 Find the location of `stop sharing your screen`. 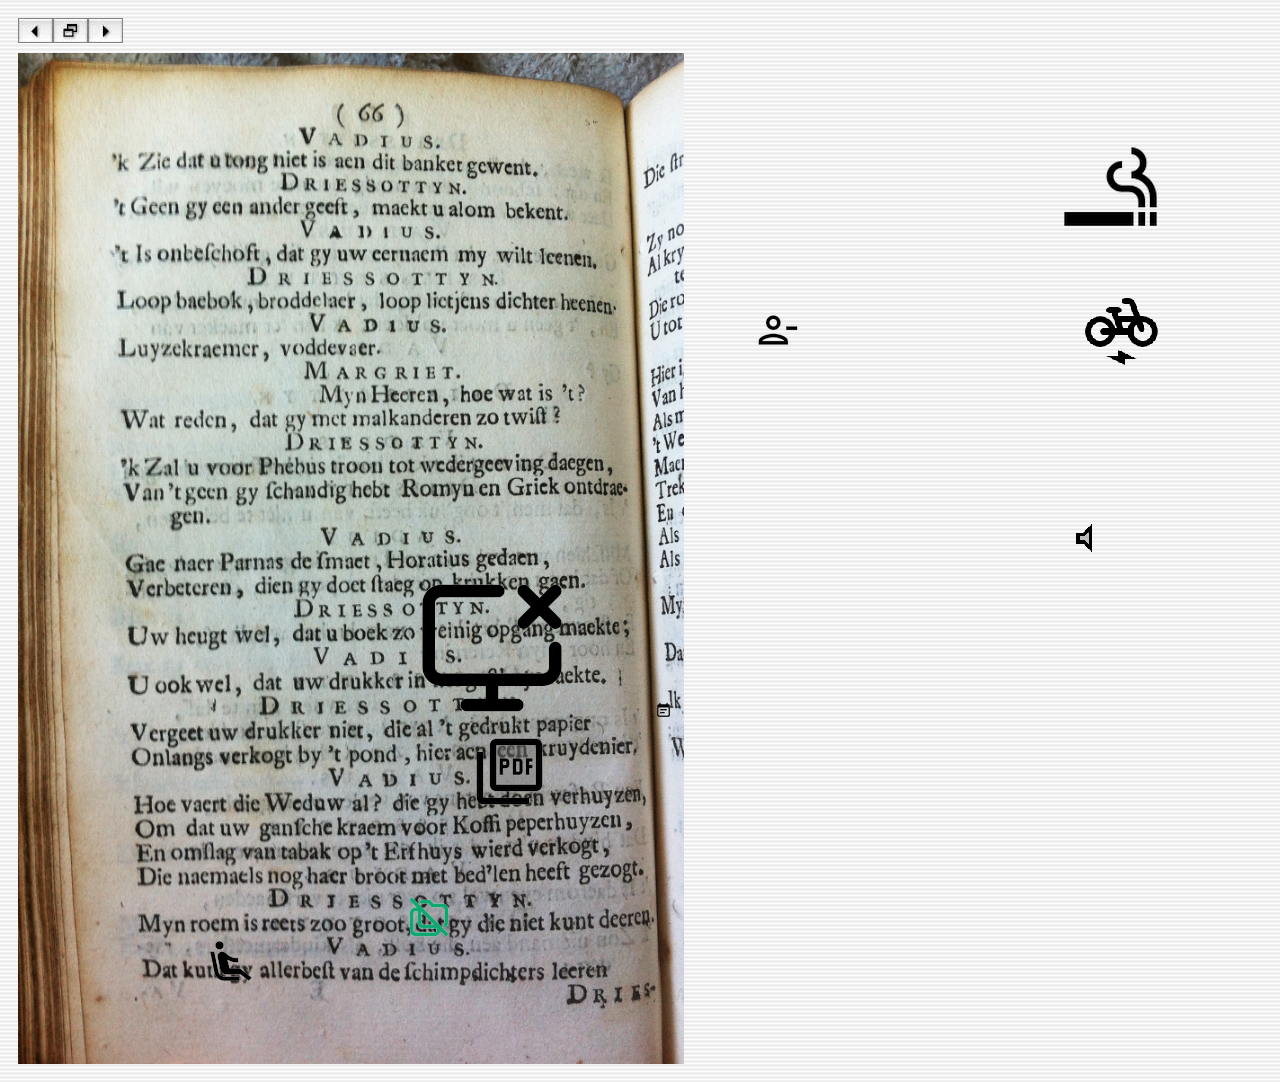

stop sharing your screen is located at coordinates (492, 648).